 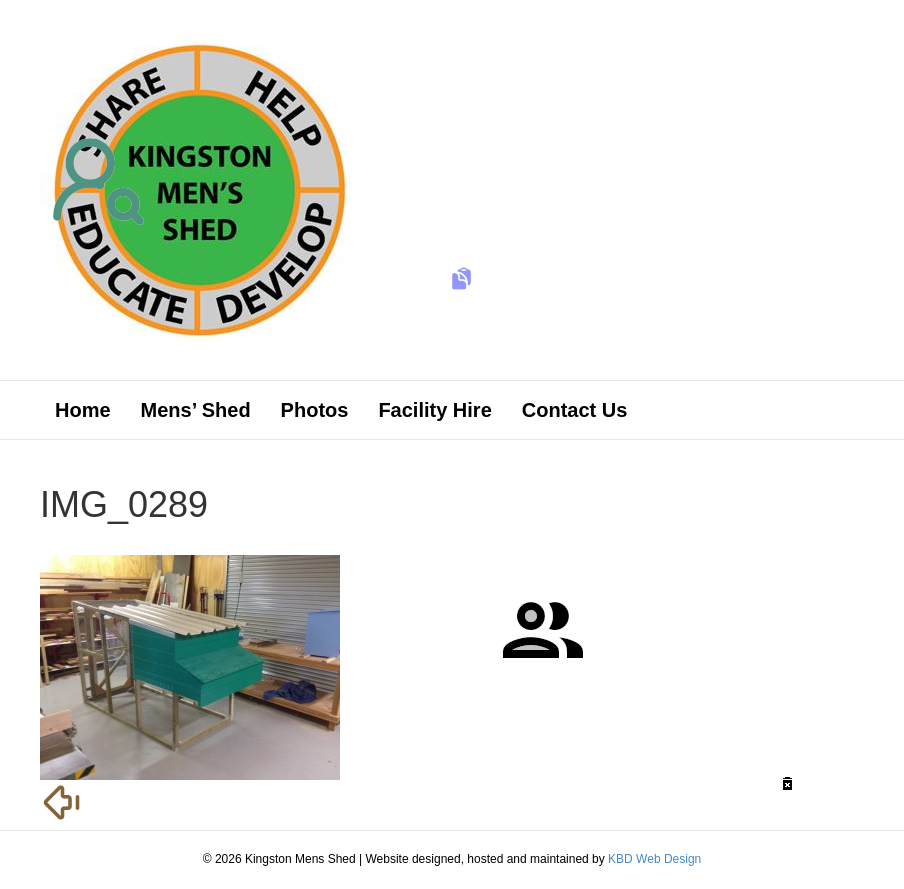 What do you see at coordinates (98, 179) in the screenshot?
I see `search for a user or contact` at bounding box center [98, 179].